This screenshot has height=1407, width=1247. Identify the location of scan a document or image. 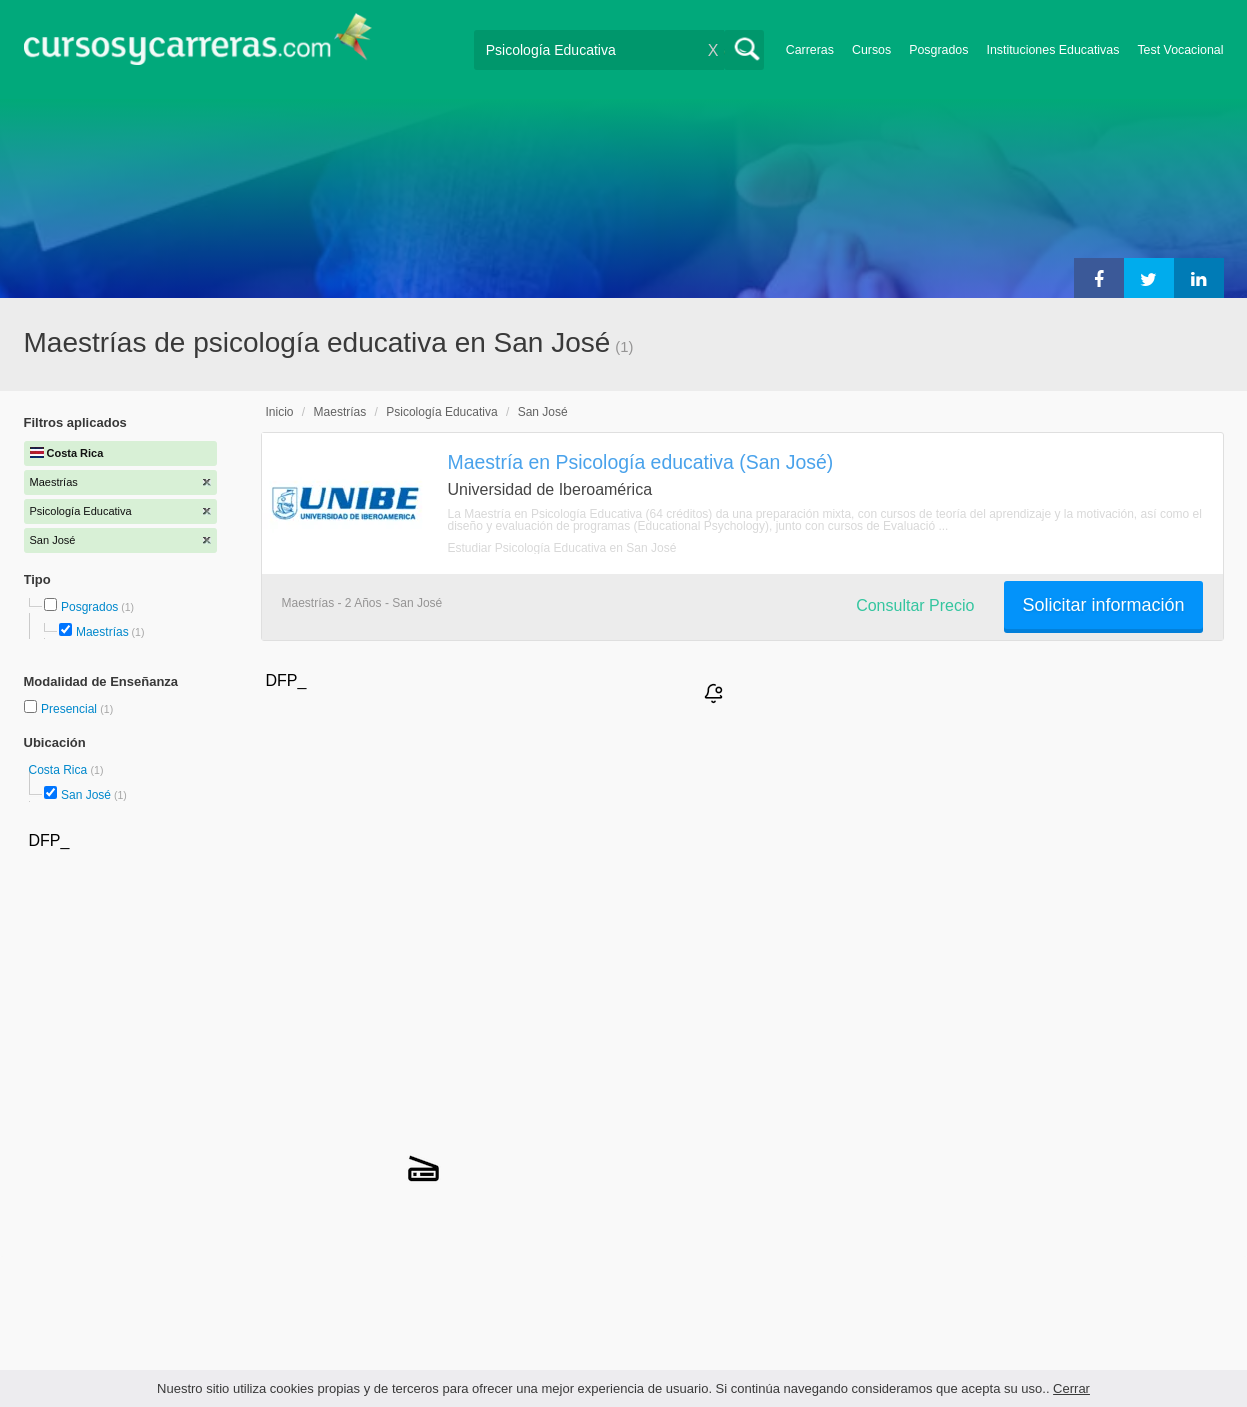
(423, 1167).